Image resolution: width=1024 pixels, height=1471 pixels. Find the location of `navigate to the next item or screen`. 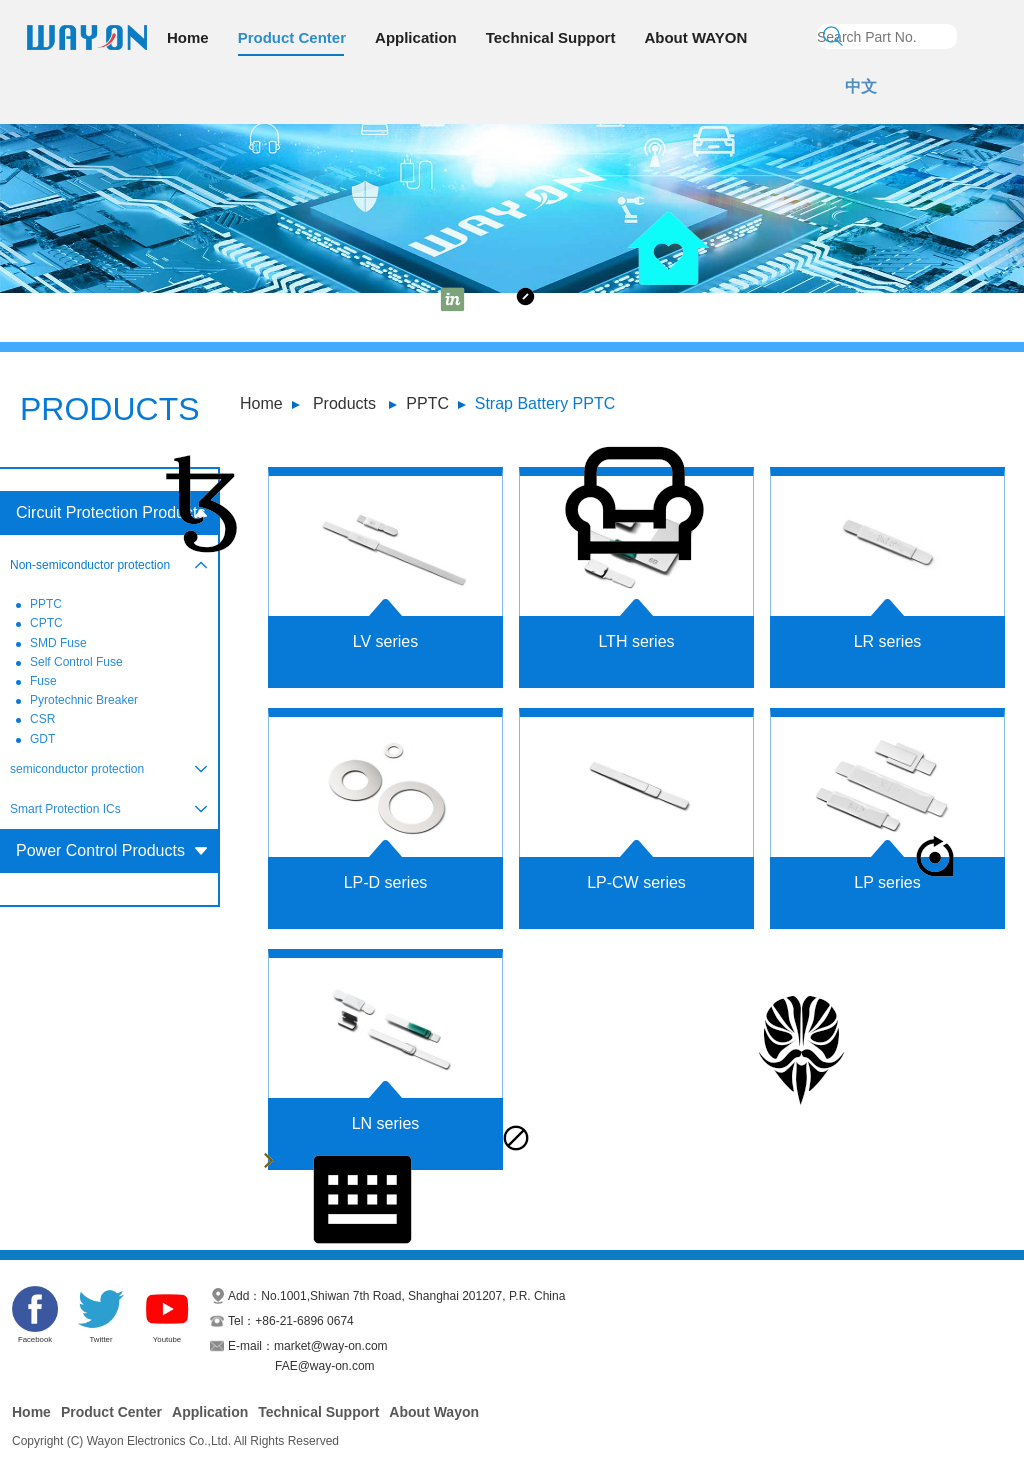

navigate to the next item or screen is located at coordinates (268, 1160).